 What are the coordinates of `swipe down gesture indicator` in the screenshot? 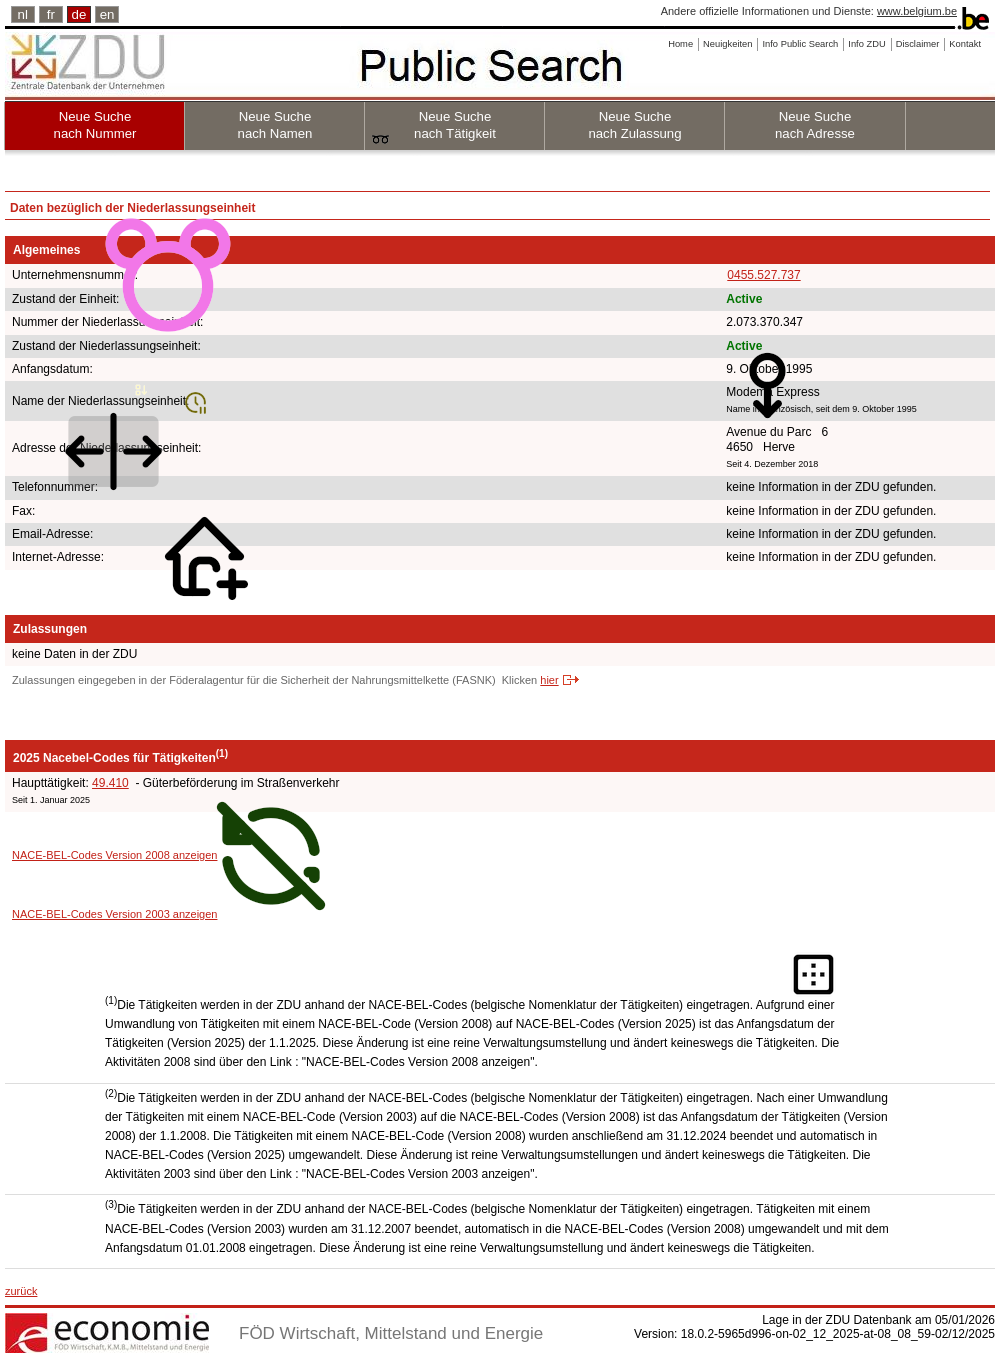 It's located at (767, 385).